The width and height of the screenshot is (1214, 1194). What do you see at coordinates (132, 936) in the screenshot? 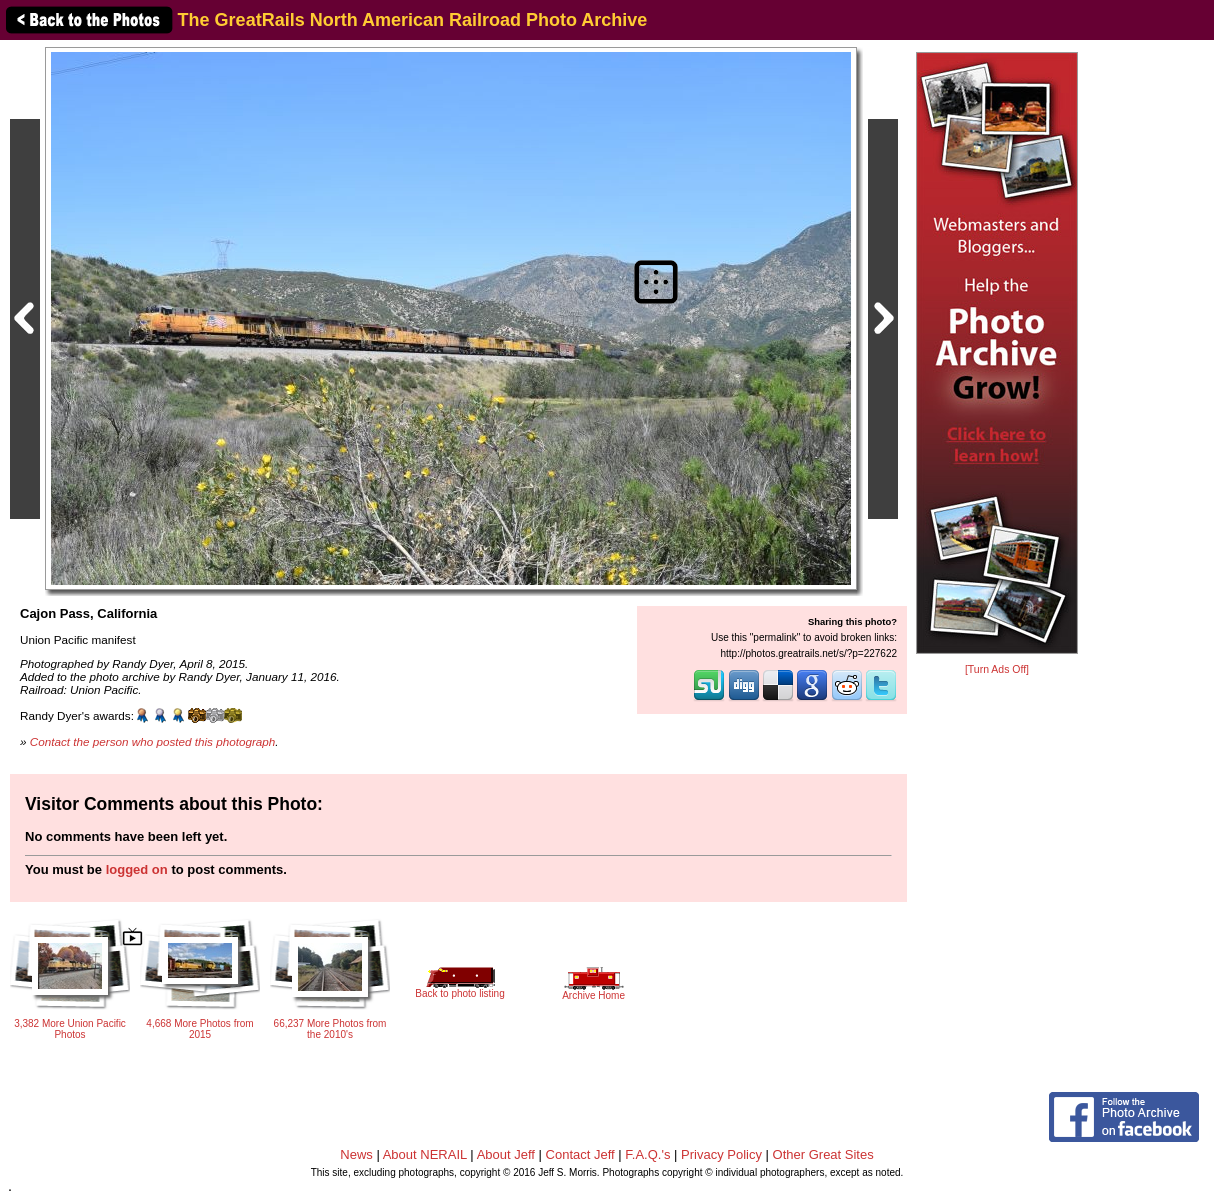
I see `watch live television or streaming content` at bounding box center [132, 936].